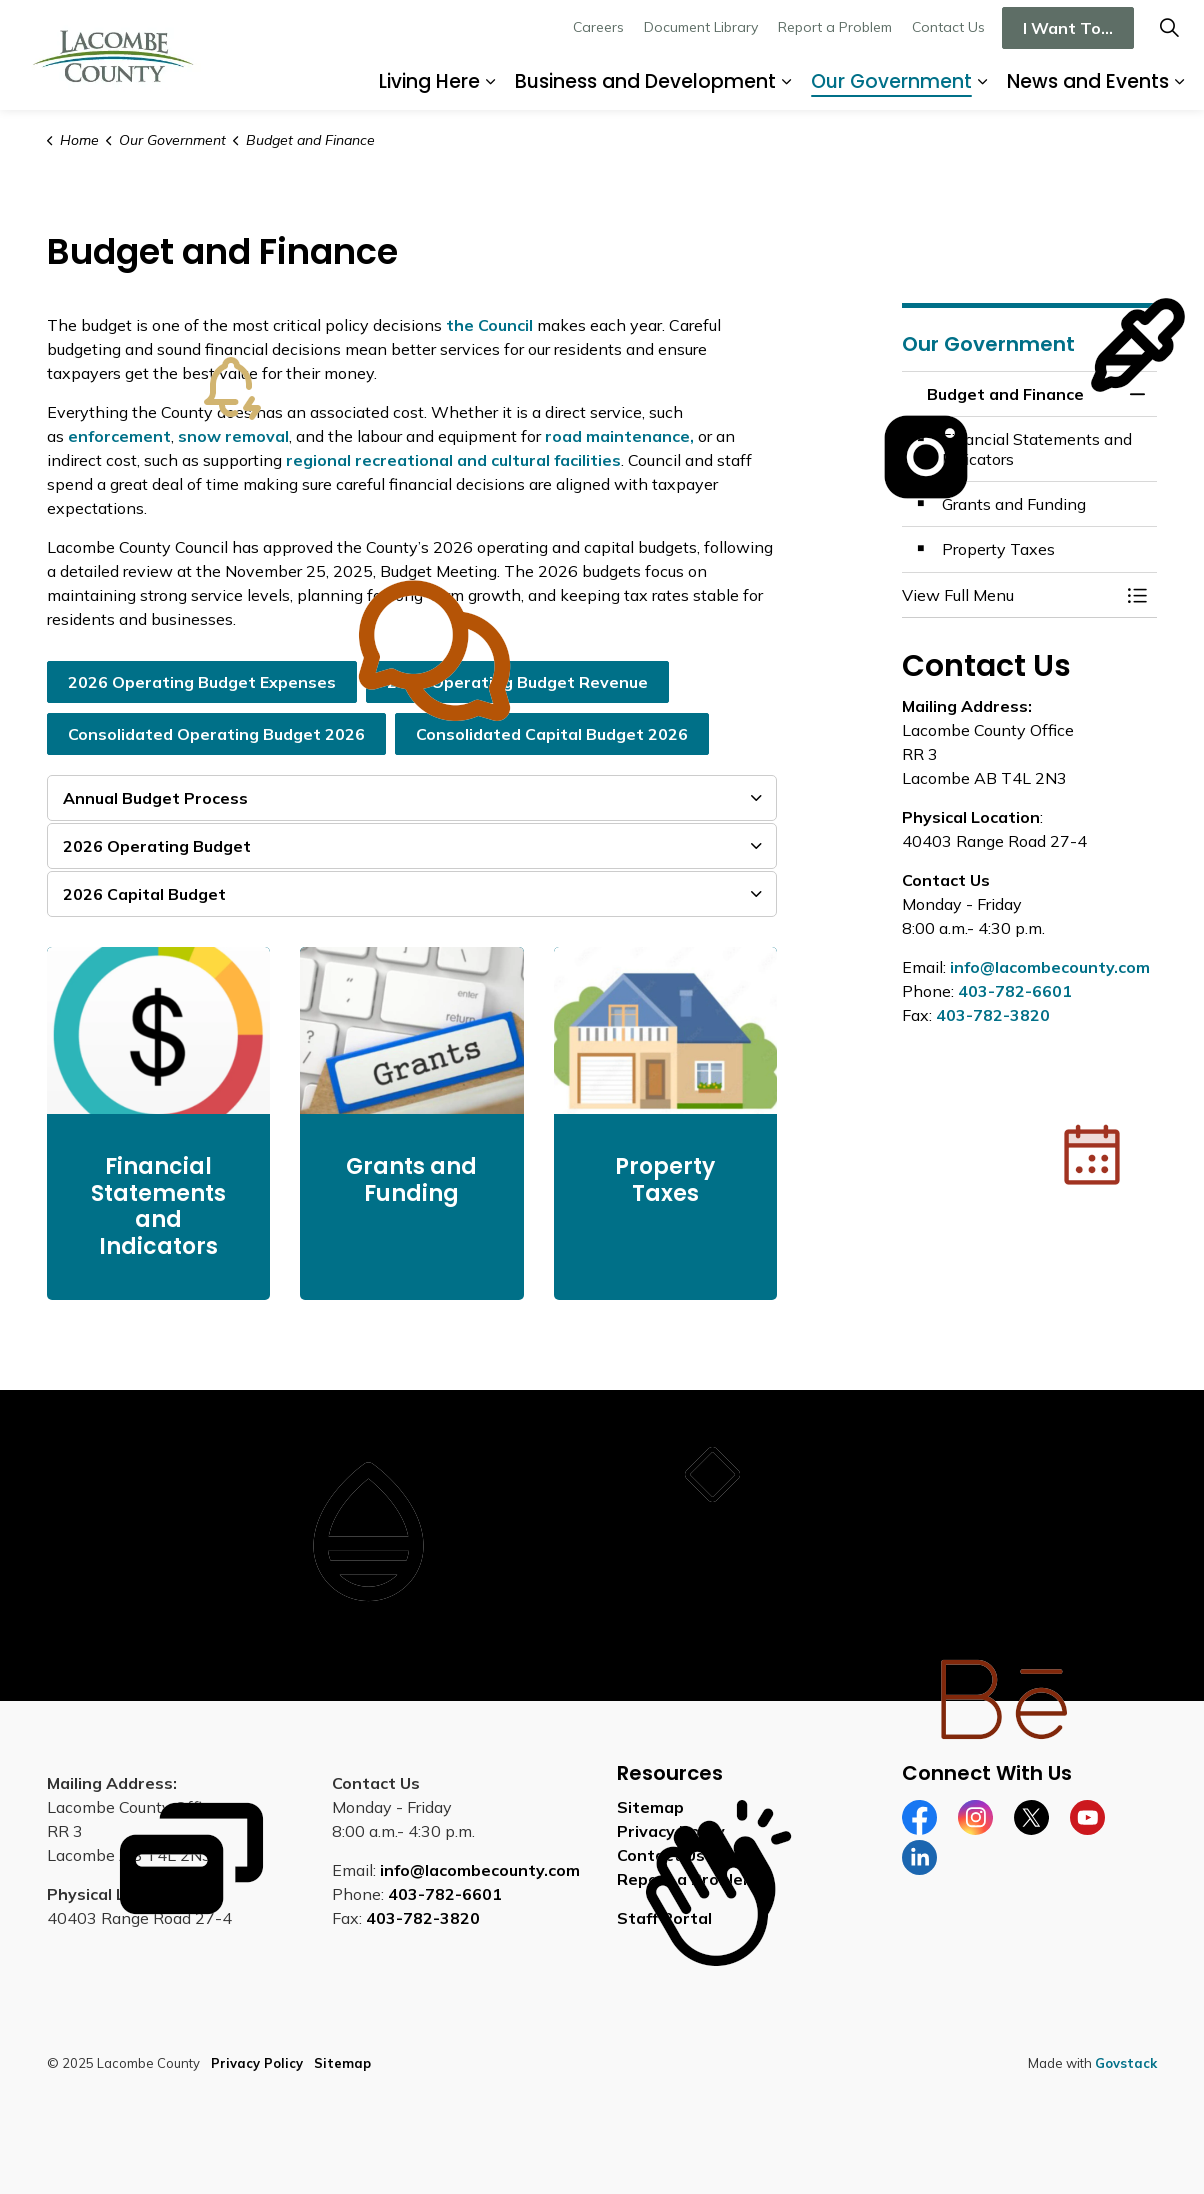 The image size is (1204, 2194). What do you see at coordinates (231, 387) in the screenshot?
I see `notification triggered by an automated action or event` at bounding box center [231, 387].